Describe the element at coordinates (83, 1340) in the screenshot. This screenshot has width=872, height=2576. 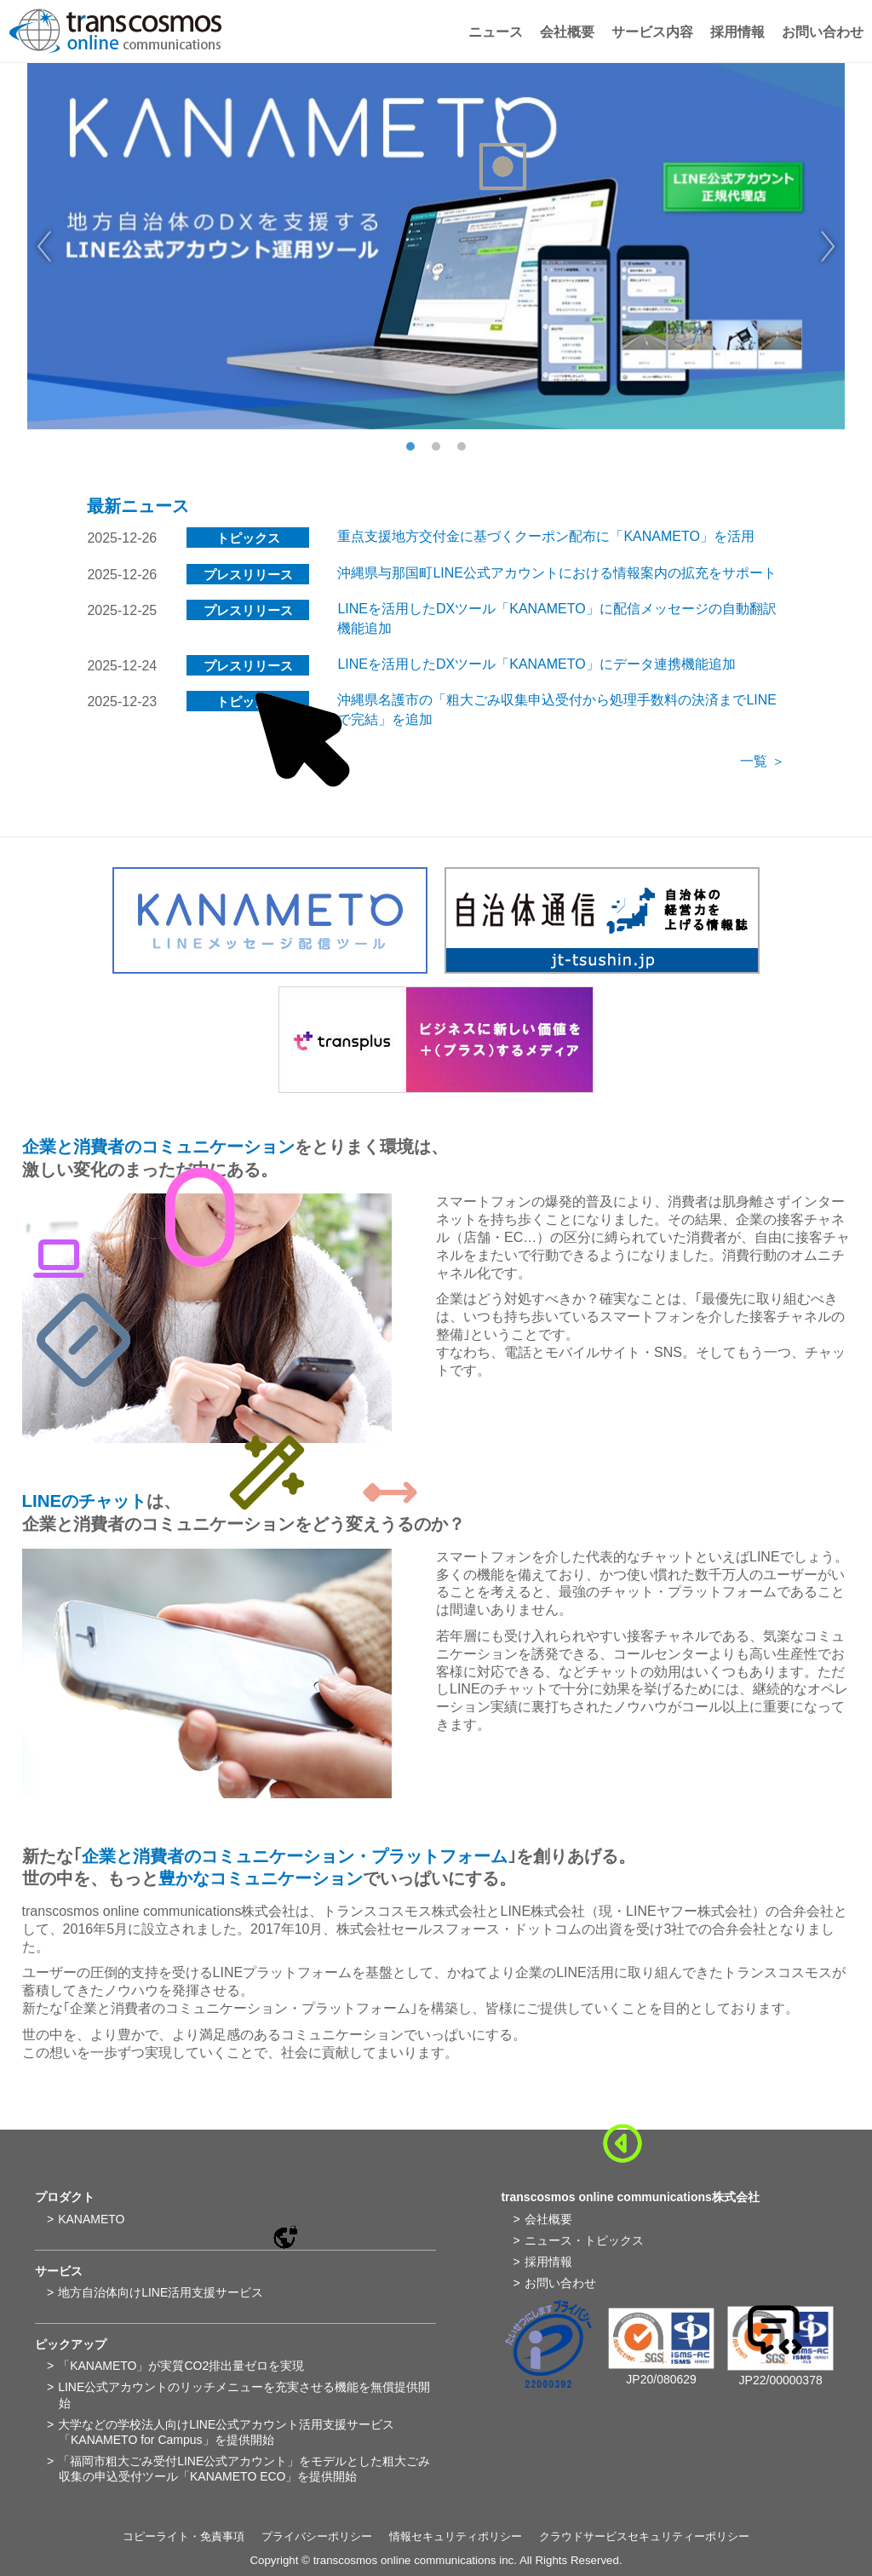
I see `indicates a blocked or forbidden action` at that location.